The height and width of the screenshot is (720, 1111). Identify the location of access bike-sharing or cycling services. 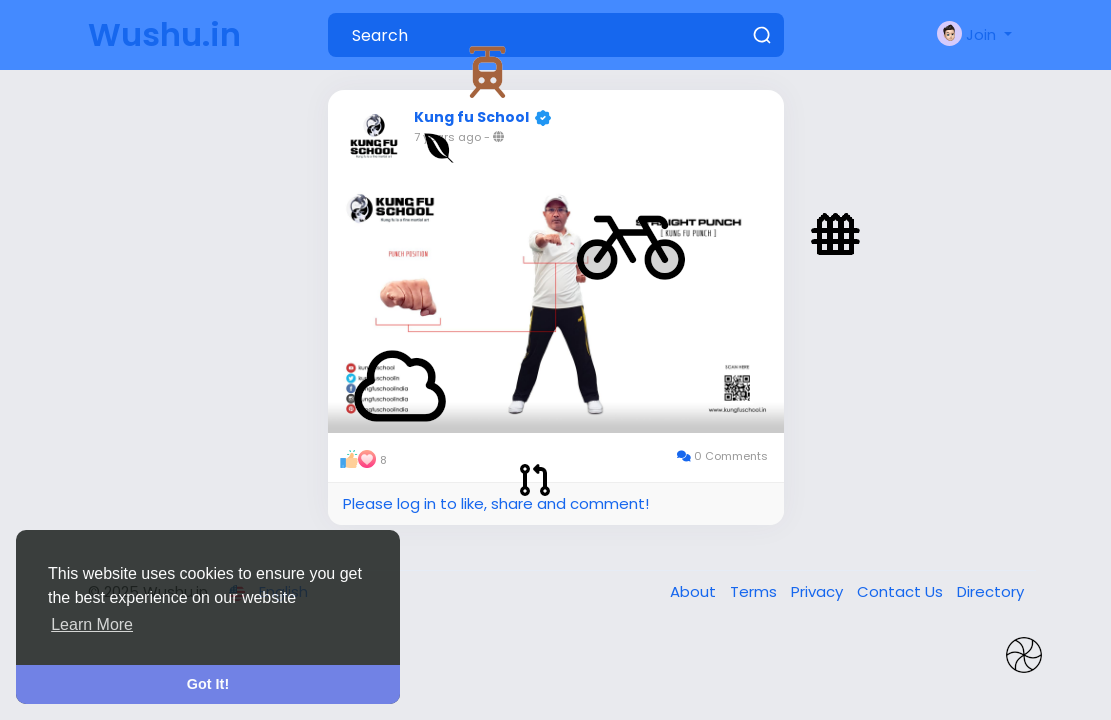
(631, 246).